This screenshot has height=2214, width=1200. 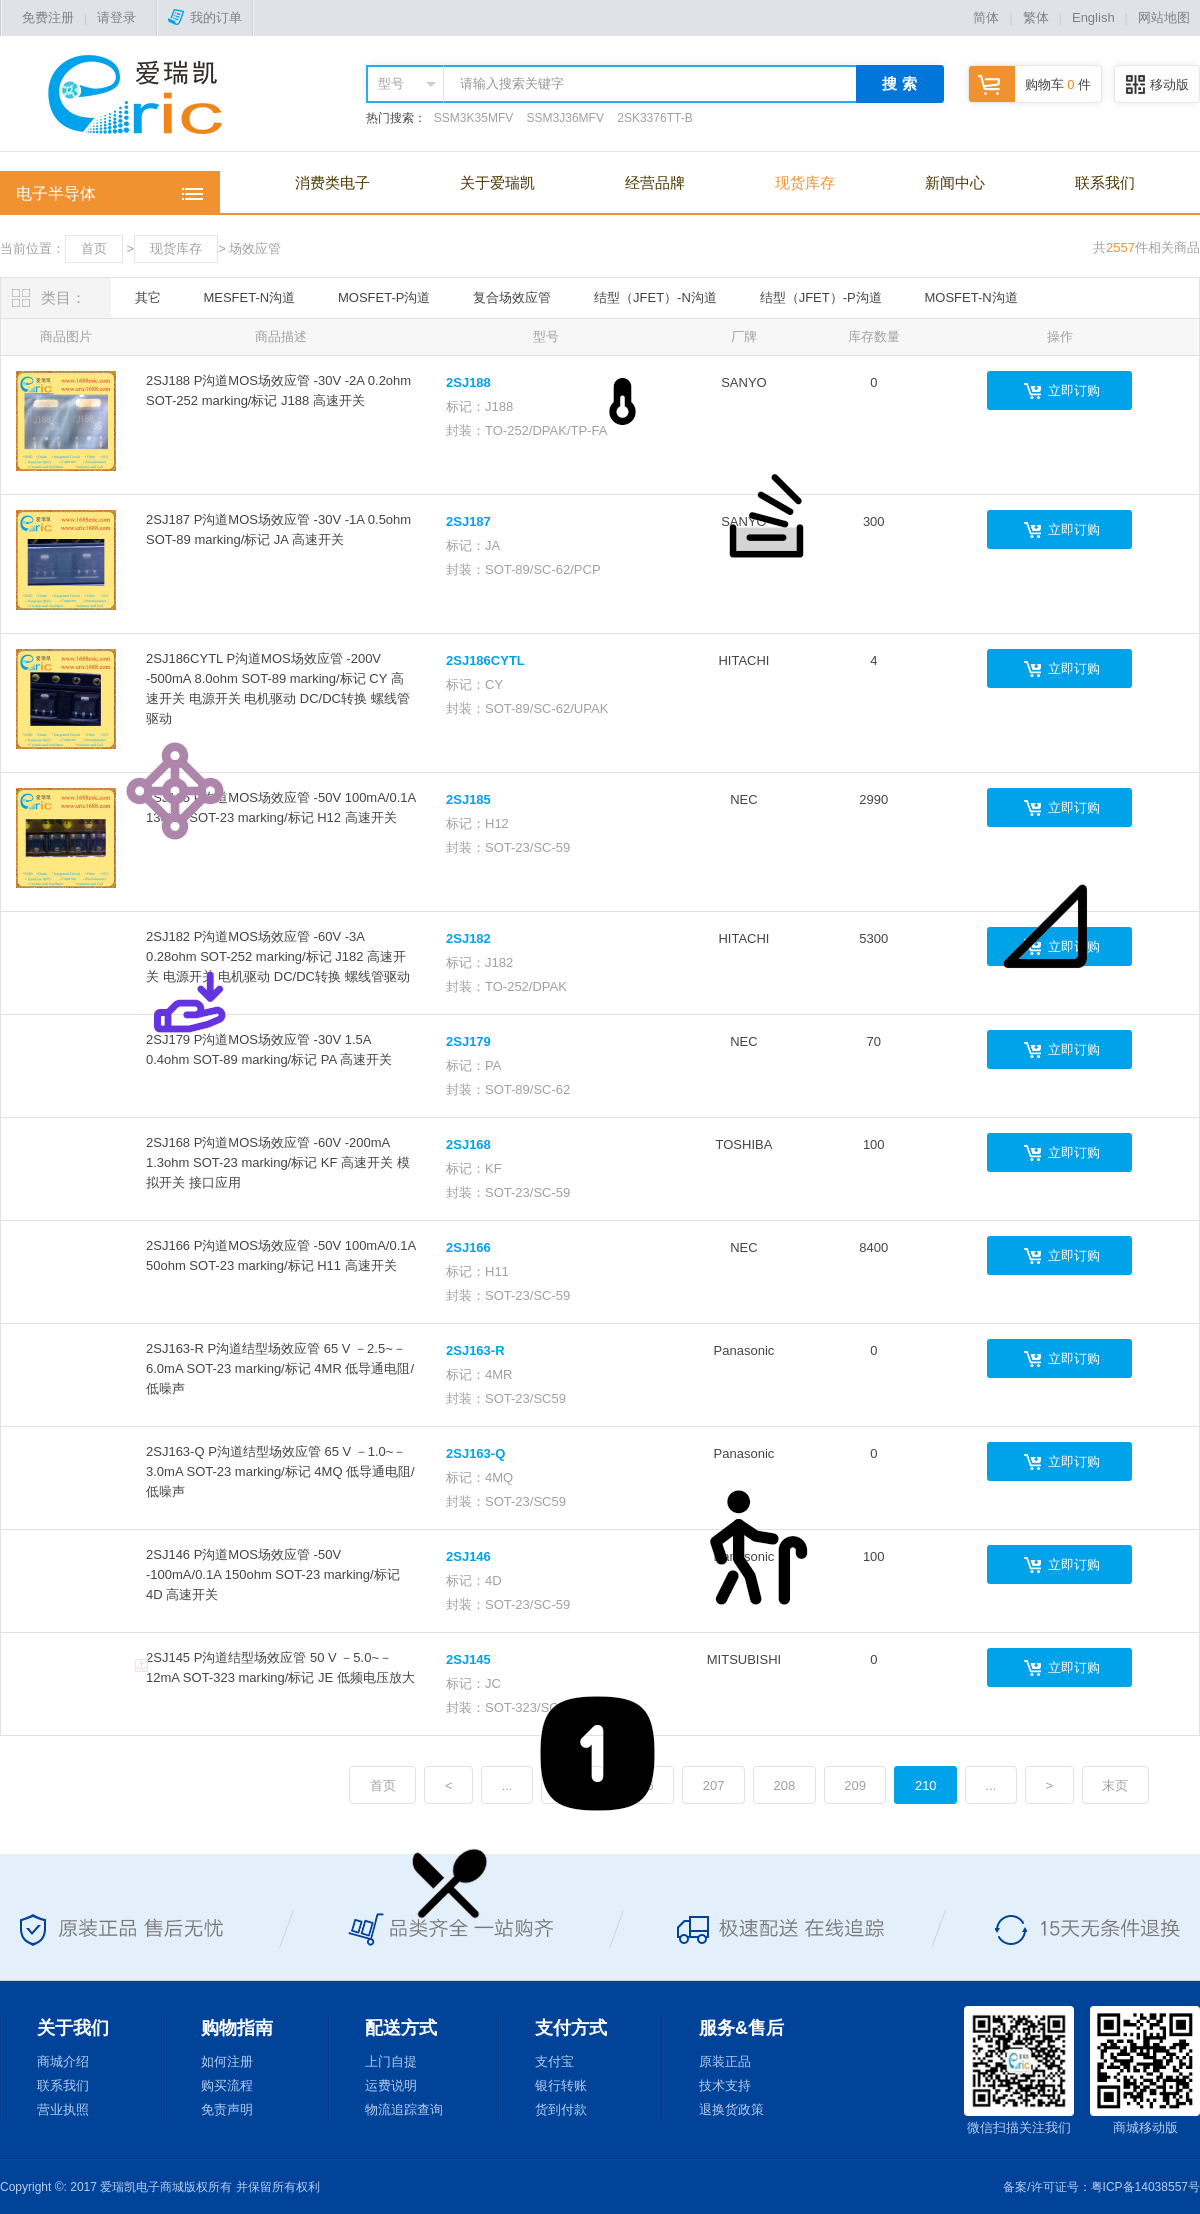 What do you see at coordinates (191, 1005) in the screenshot?
I see `receive or accept an incoming item` at bounding box center [191, 1005].